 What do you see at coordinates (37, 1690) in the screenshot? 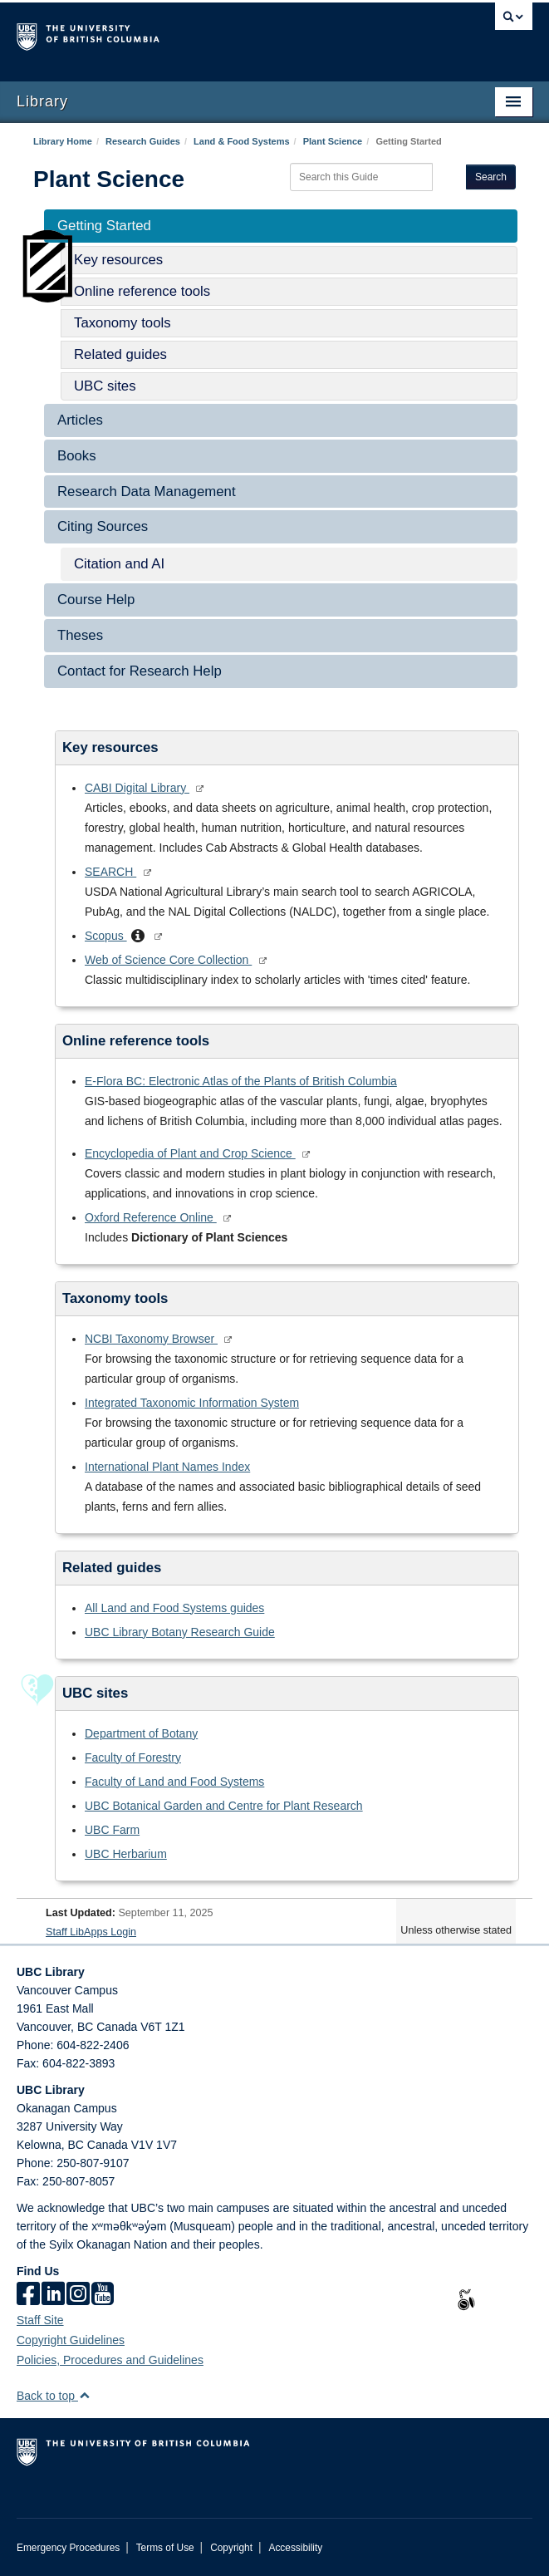
I see `indicates partial health or damage in a game` at bounding box center [37, 1690].